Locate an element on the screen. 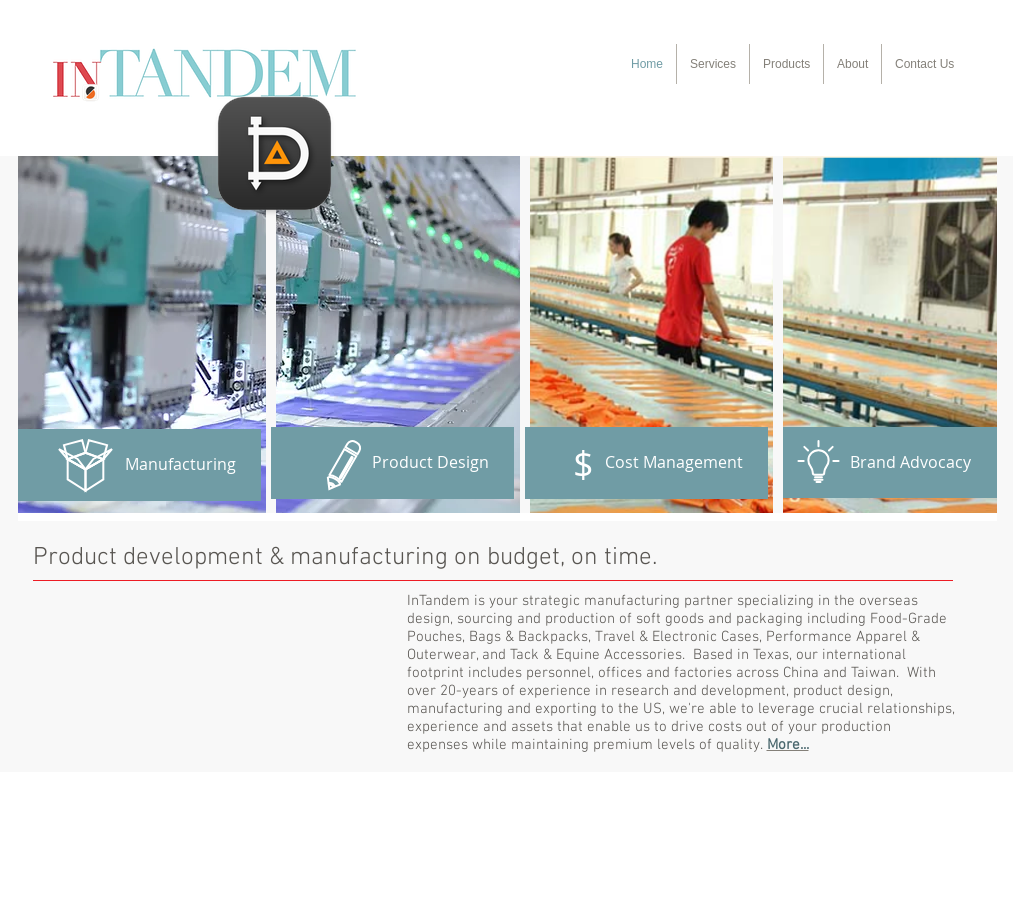 This screenshot has width=1013, height=906. open PrusaSlicer 3D printing software is located at coordinates (90, 92).